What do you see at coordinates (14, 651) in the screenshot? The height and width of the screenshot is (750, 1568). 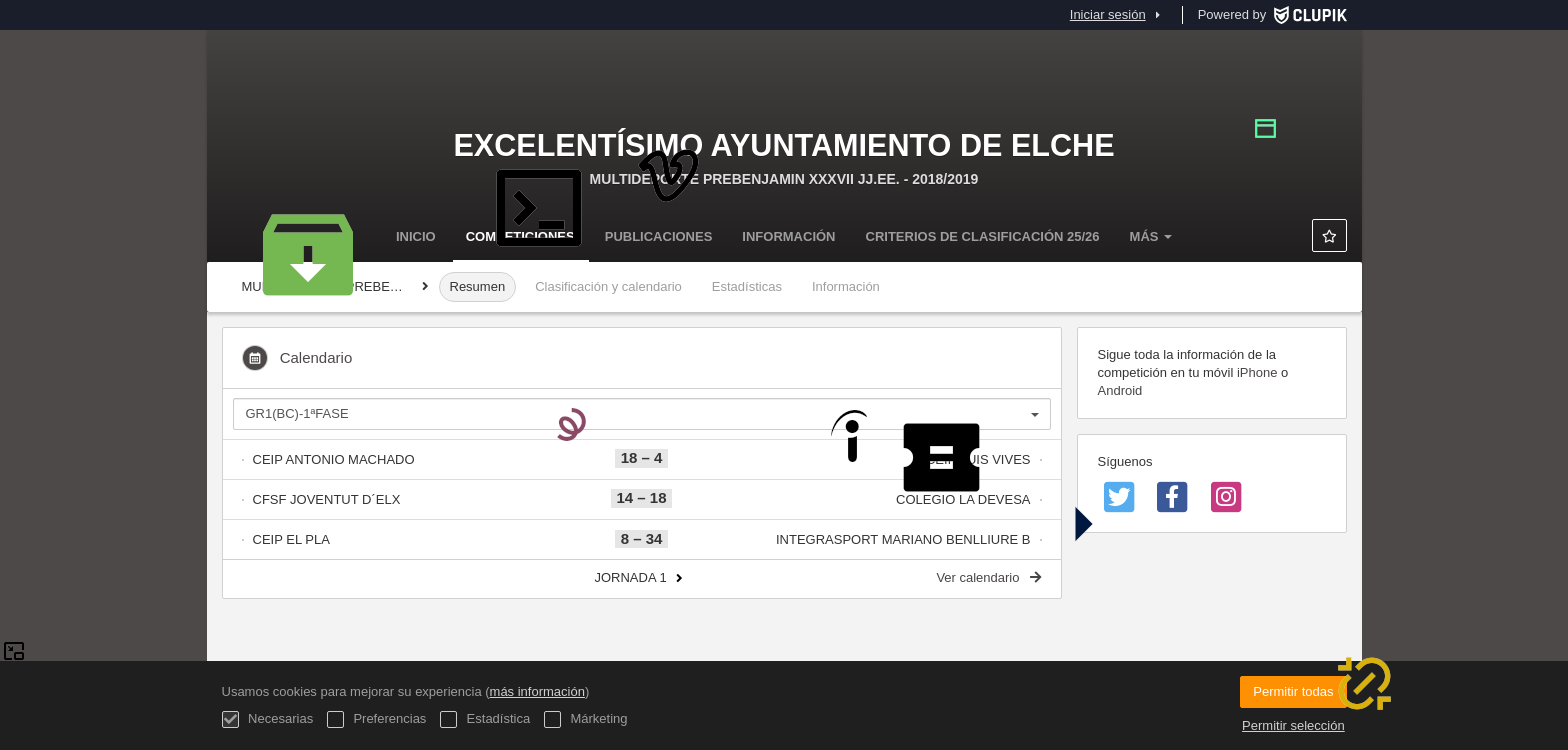 I see `enable picture-in-picture mode` at bounding box center [14, 651].